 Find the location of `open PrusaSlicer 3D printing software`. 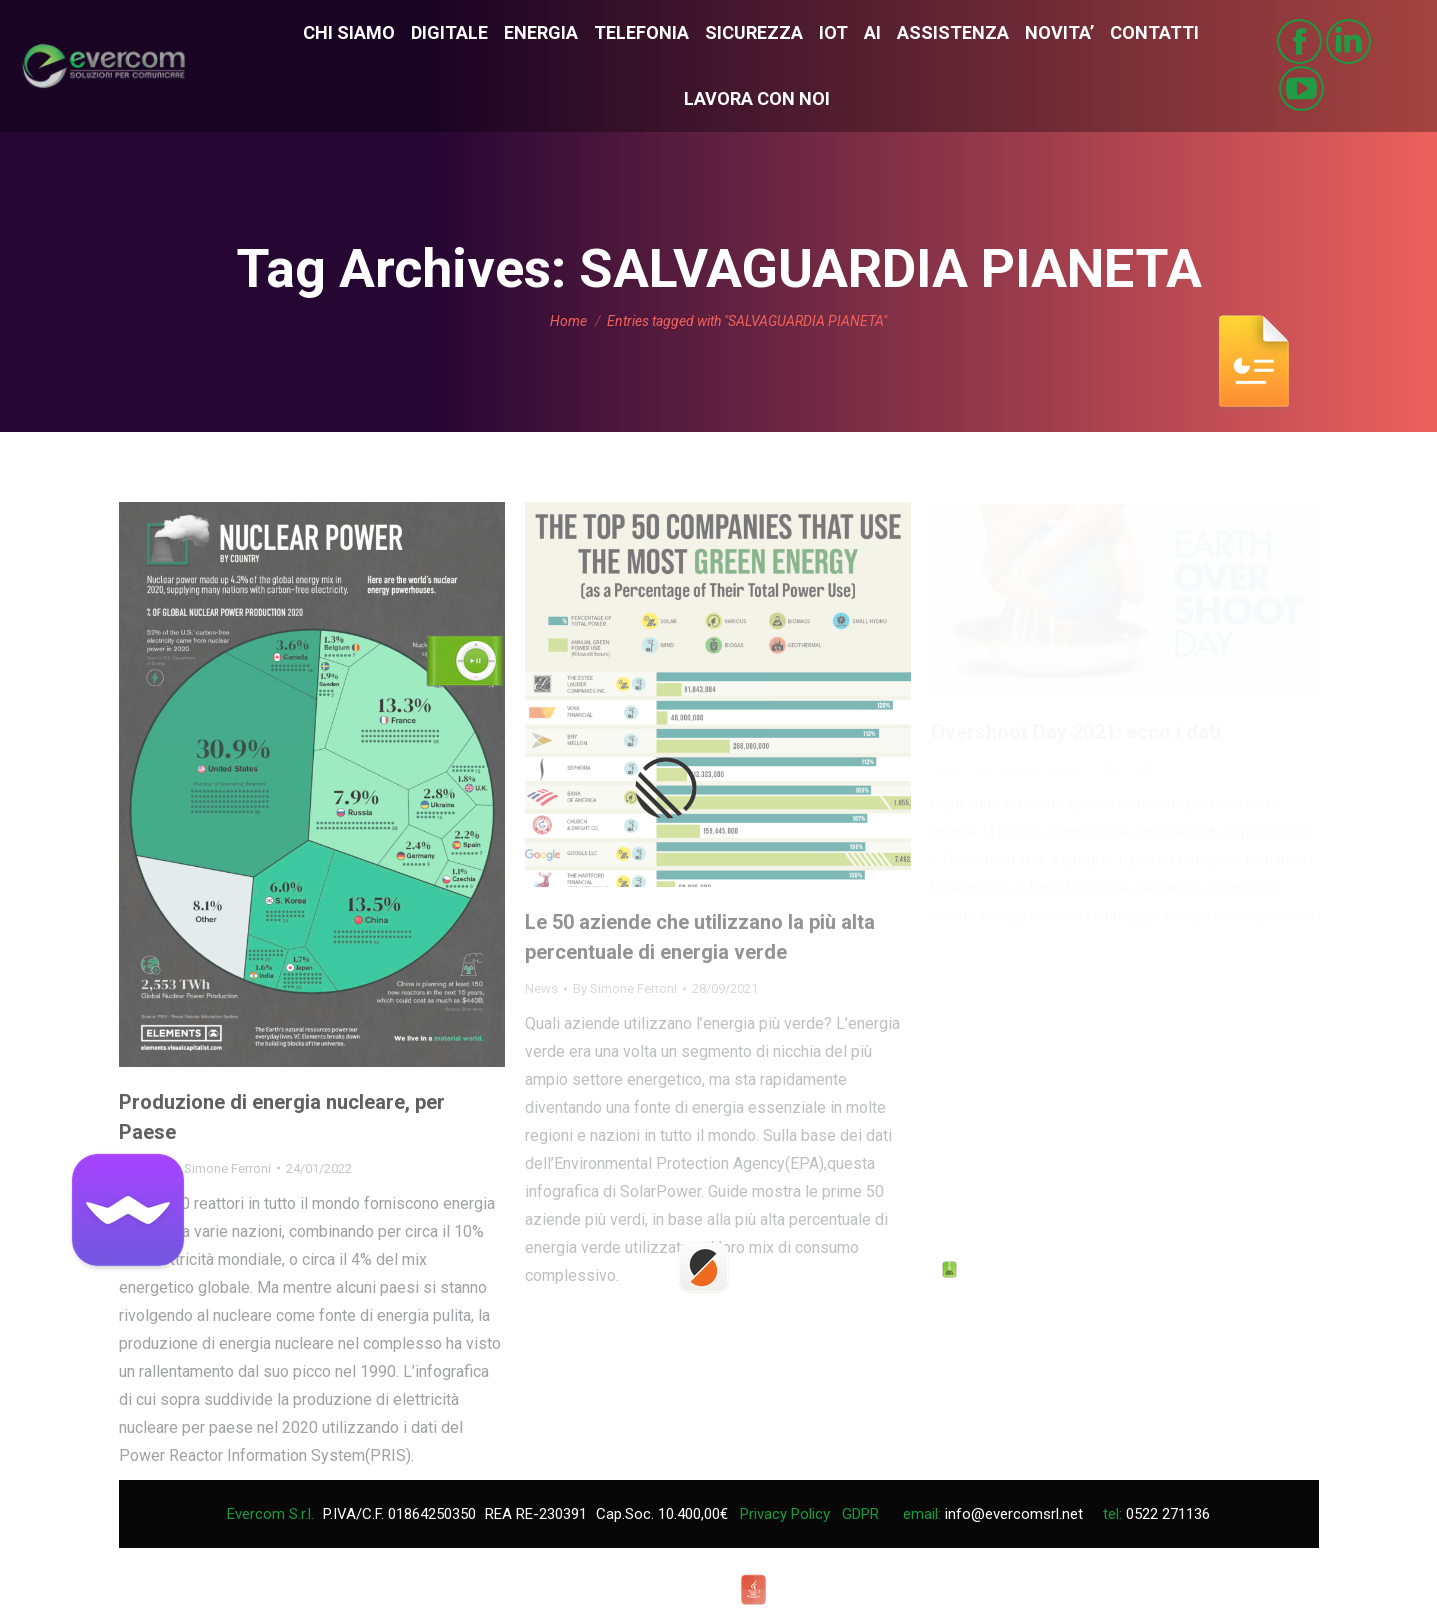

open PrusaSlicer 3D printing software is located at coordinates (703, 1267).